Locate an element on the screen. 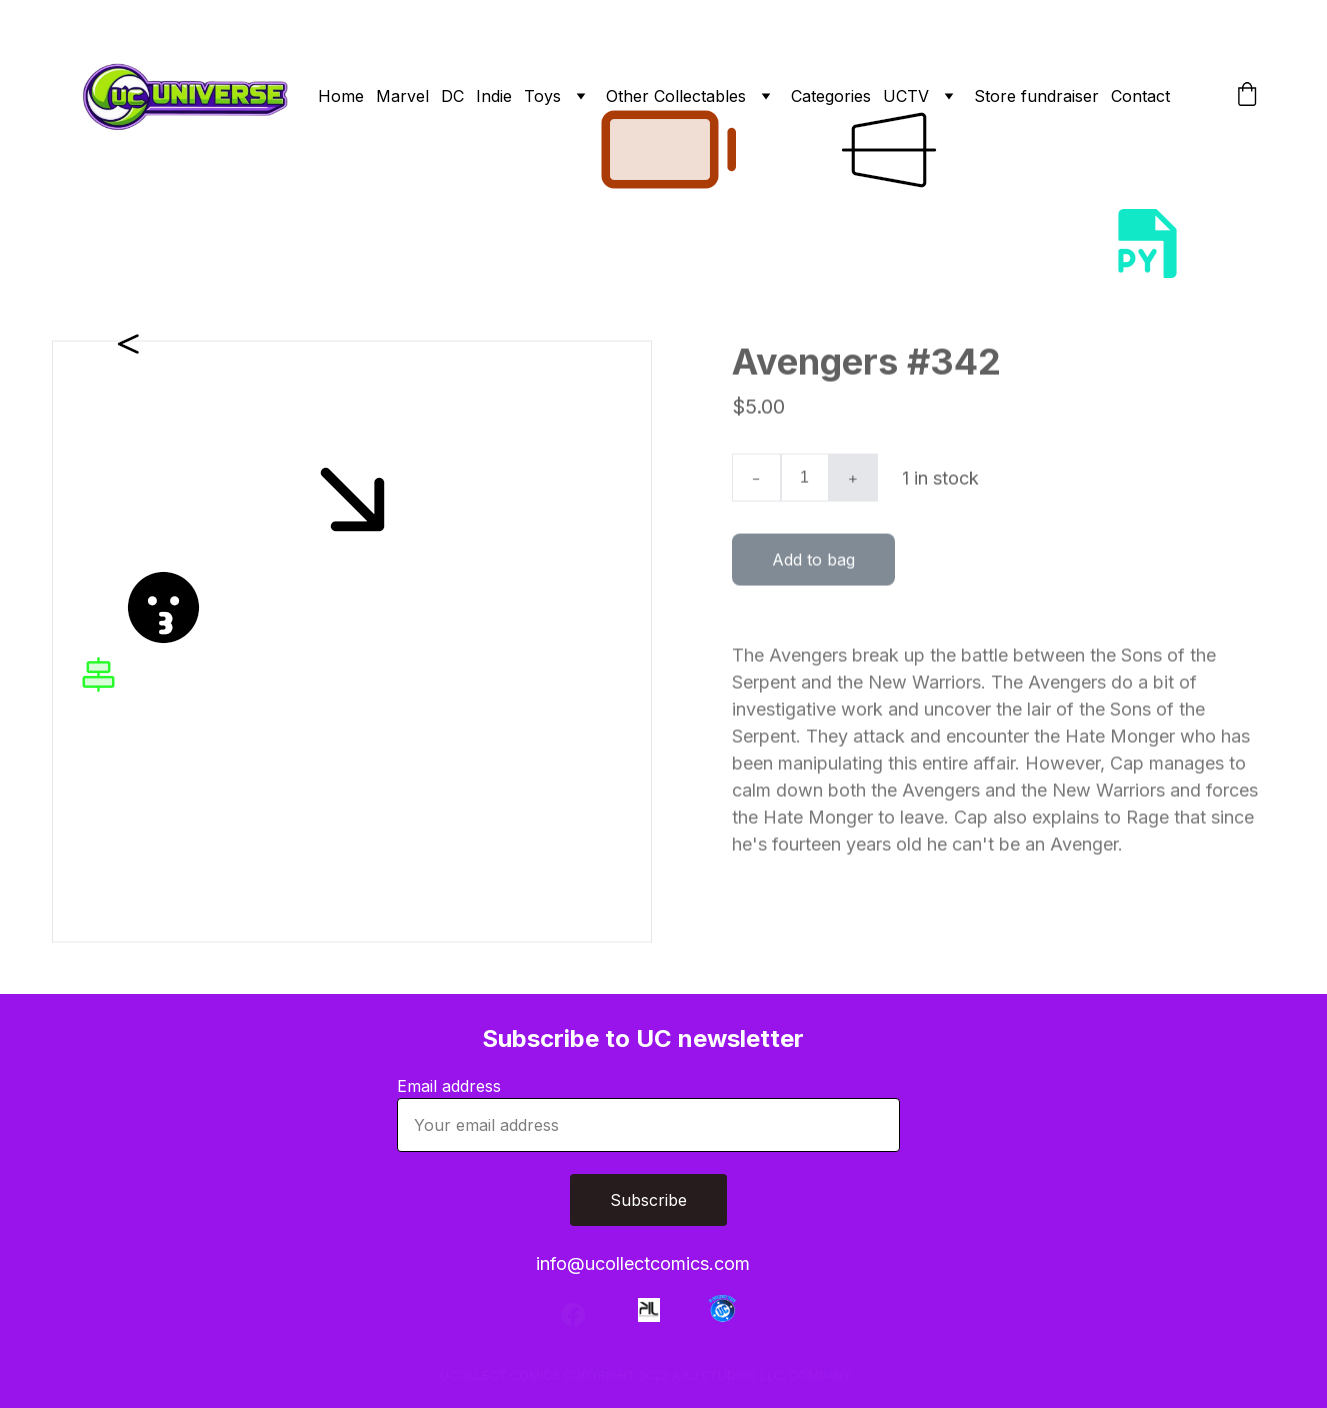 This screenshot has width=1327, height=1408. send a kiss emoji in chat is located at coordinates (163, 607).